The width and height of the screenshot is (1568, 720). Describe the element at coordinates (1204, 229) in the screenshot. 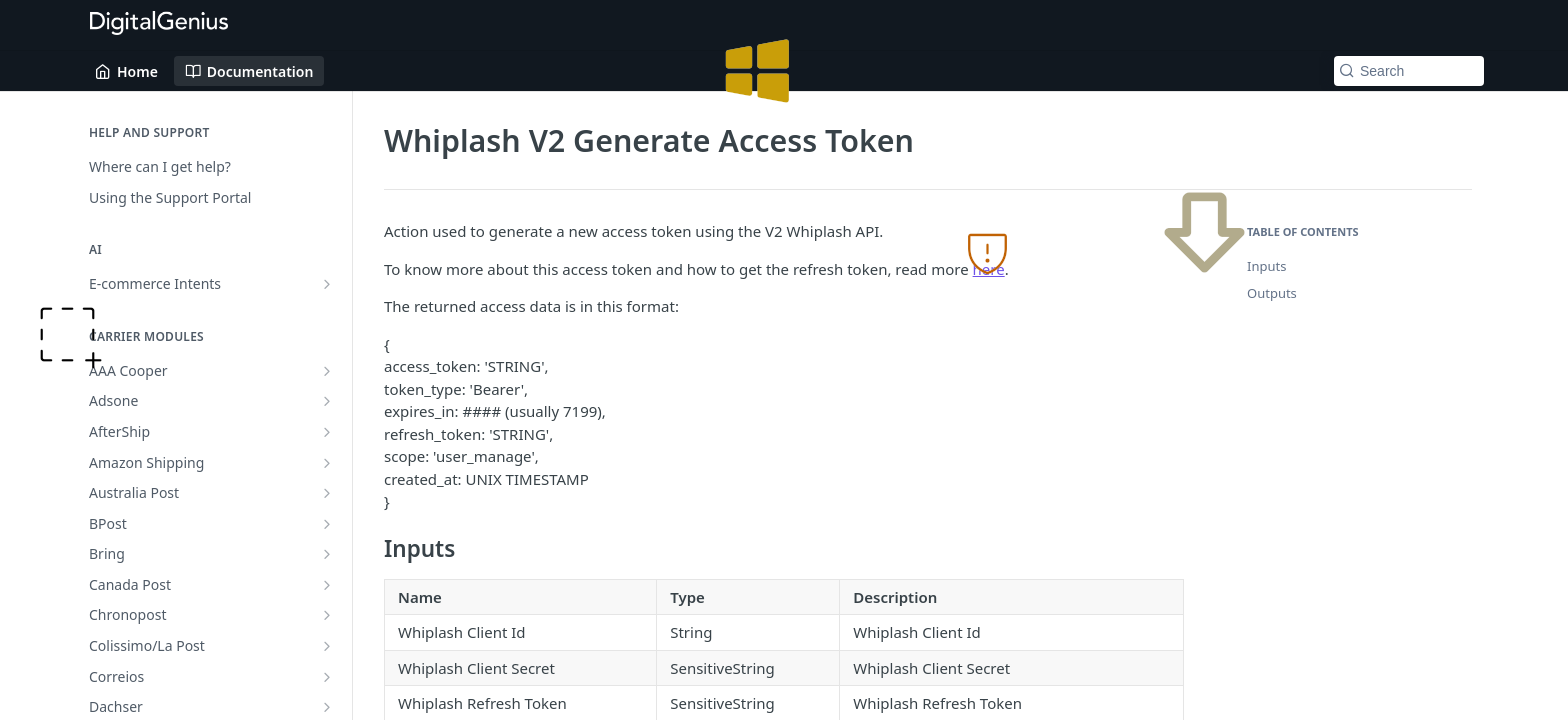

I see `download a file or content` at that location.